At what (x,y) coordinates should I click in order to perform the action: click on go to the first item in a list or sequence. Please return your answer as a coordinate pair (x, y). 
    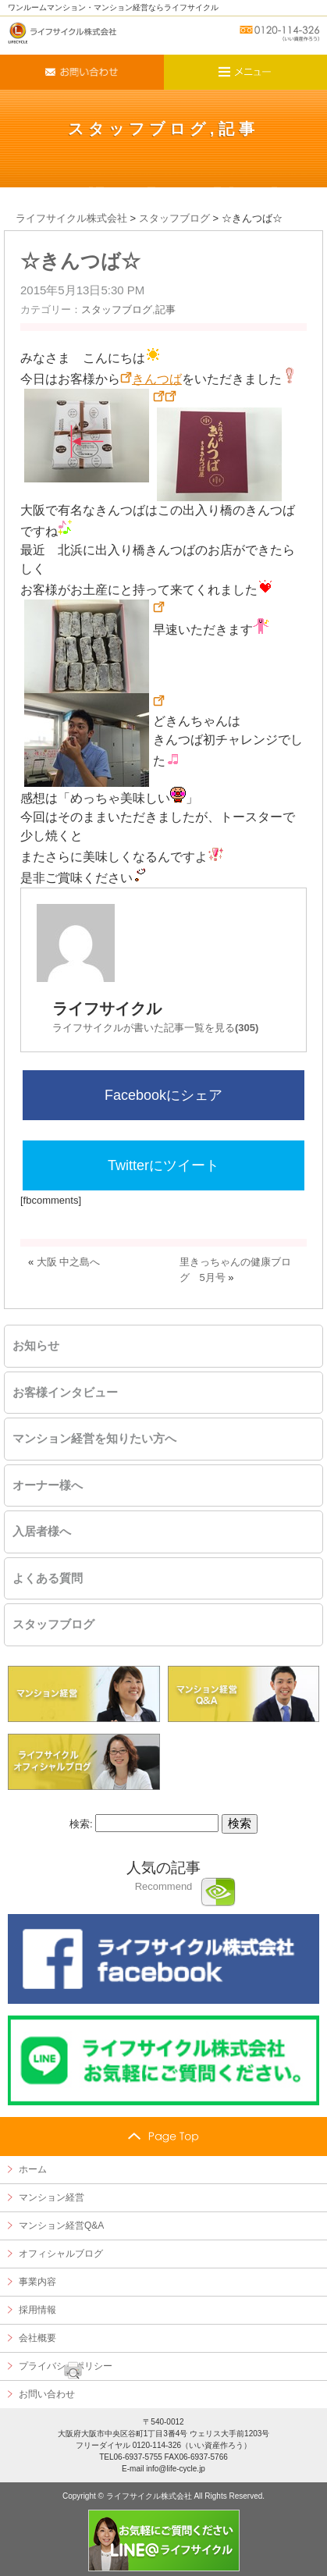
    Looking at the image, I should click on (87, 441).